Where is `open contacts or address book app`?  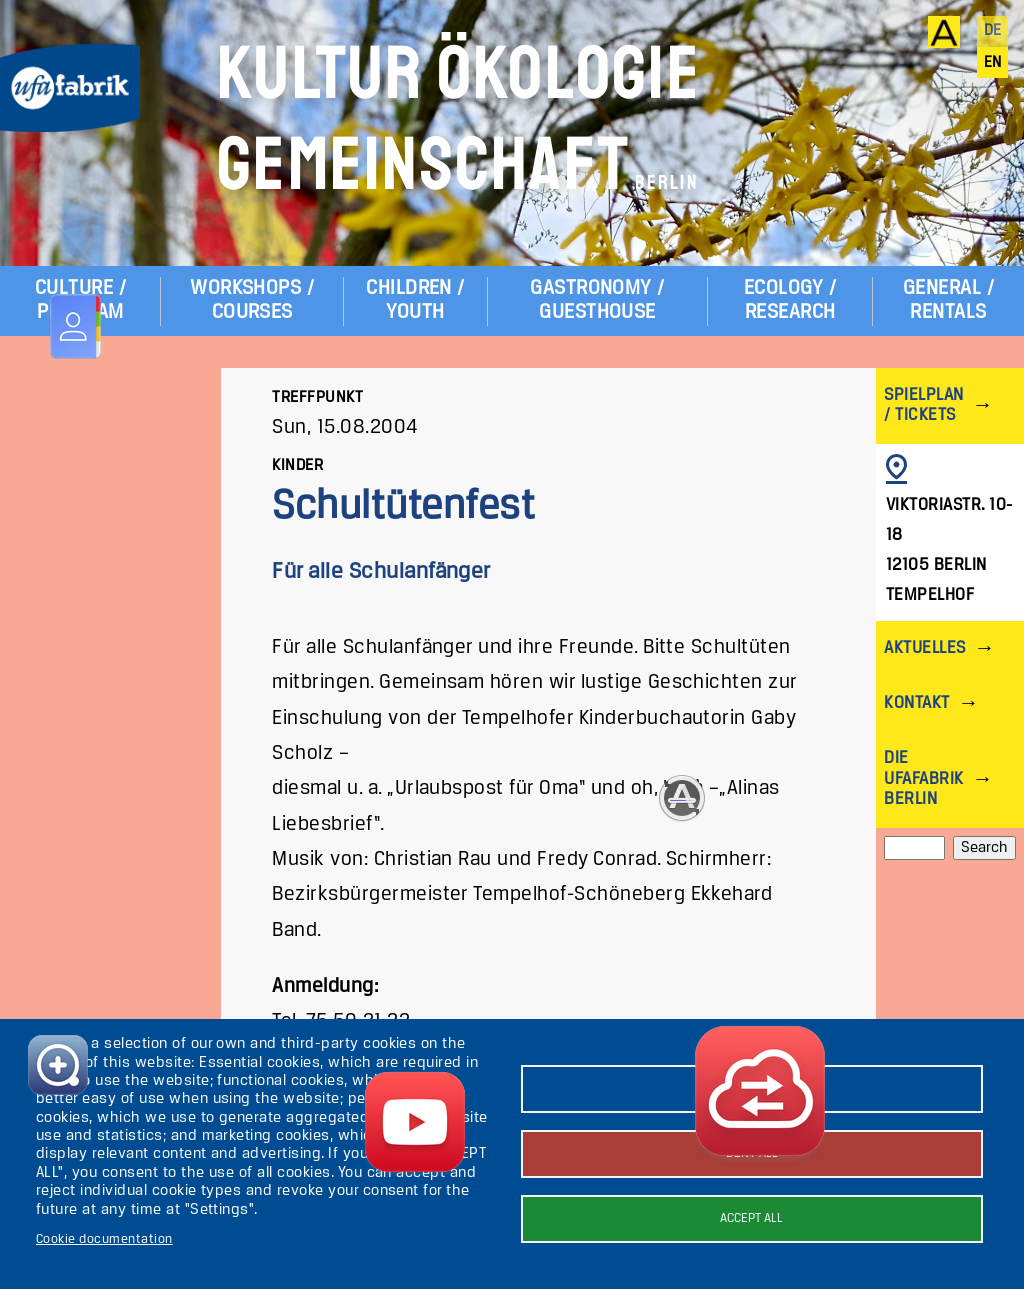 open contacts or address book app is located at coordinates (75, 326).